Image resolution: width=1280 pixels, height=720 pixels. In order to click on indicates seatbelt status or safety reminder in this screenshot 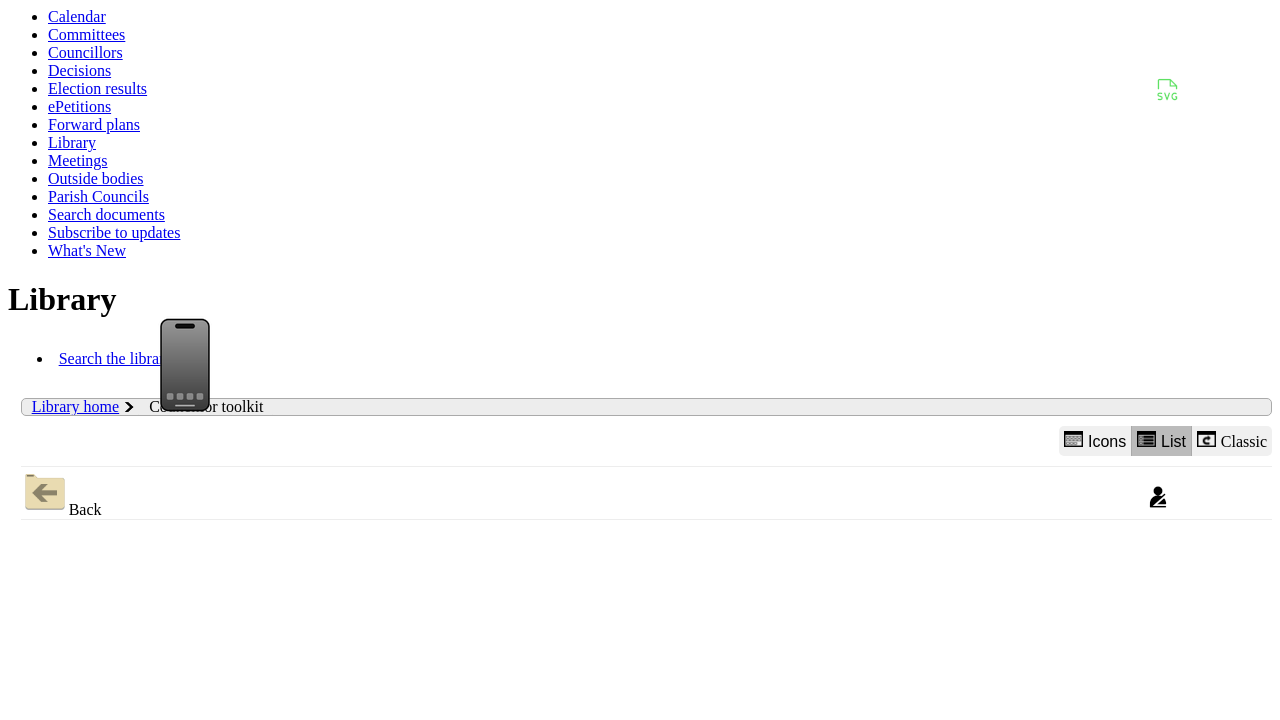, I will do `click(1158, 497)`.